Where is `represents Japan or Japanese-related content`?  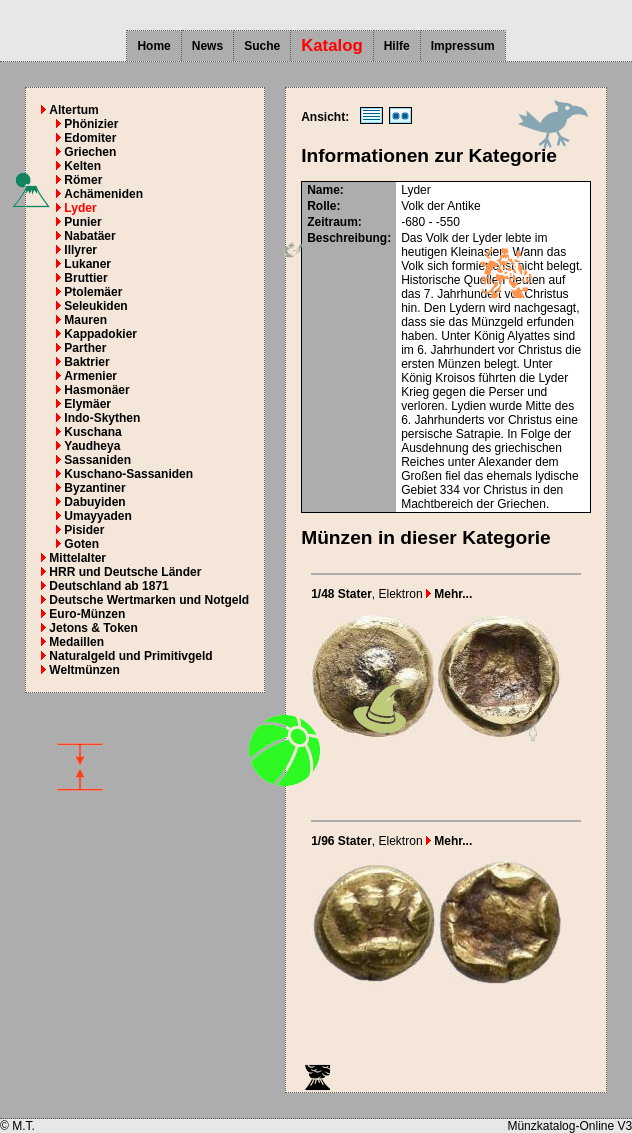 represents Japan or Japanese-related content is located at coordinates (31, 189).